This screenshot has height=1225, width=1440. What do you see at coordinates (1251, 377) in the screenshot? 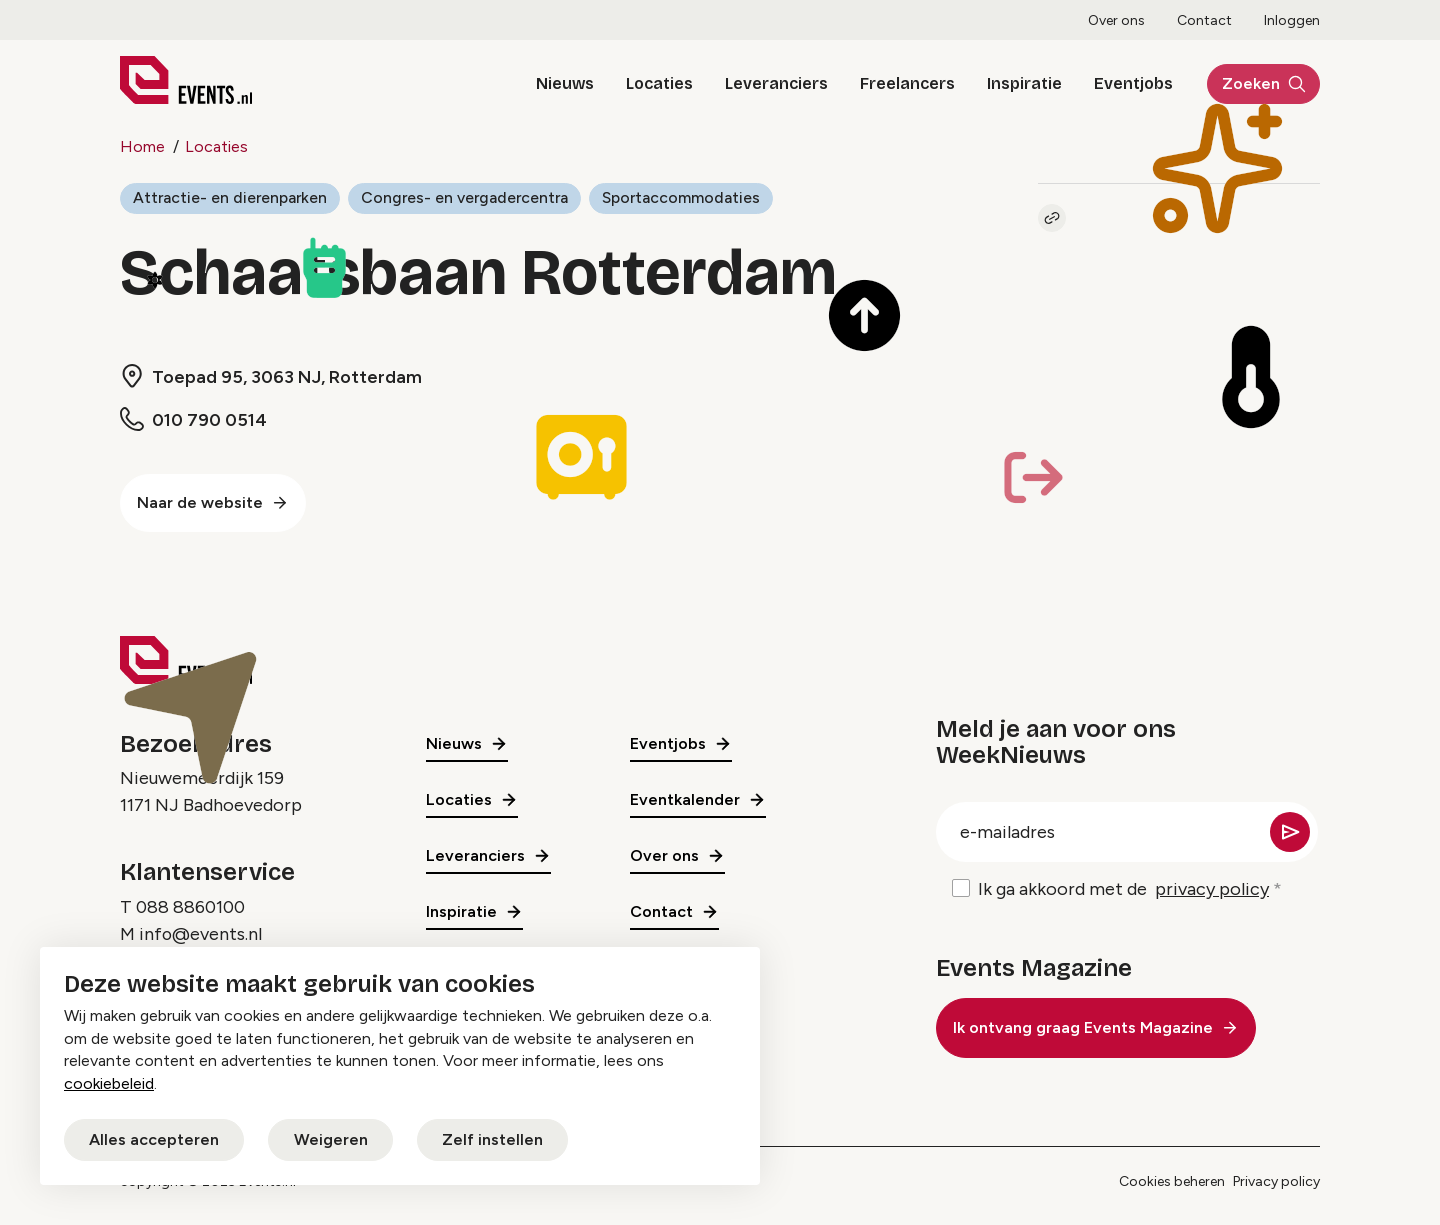
I see `indicates moderate temperature level` at bounding box center [1251, 377].